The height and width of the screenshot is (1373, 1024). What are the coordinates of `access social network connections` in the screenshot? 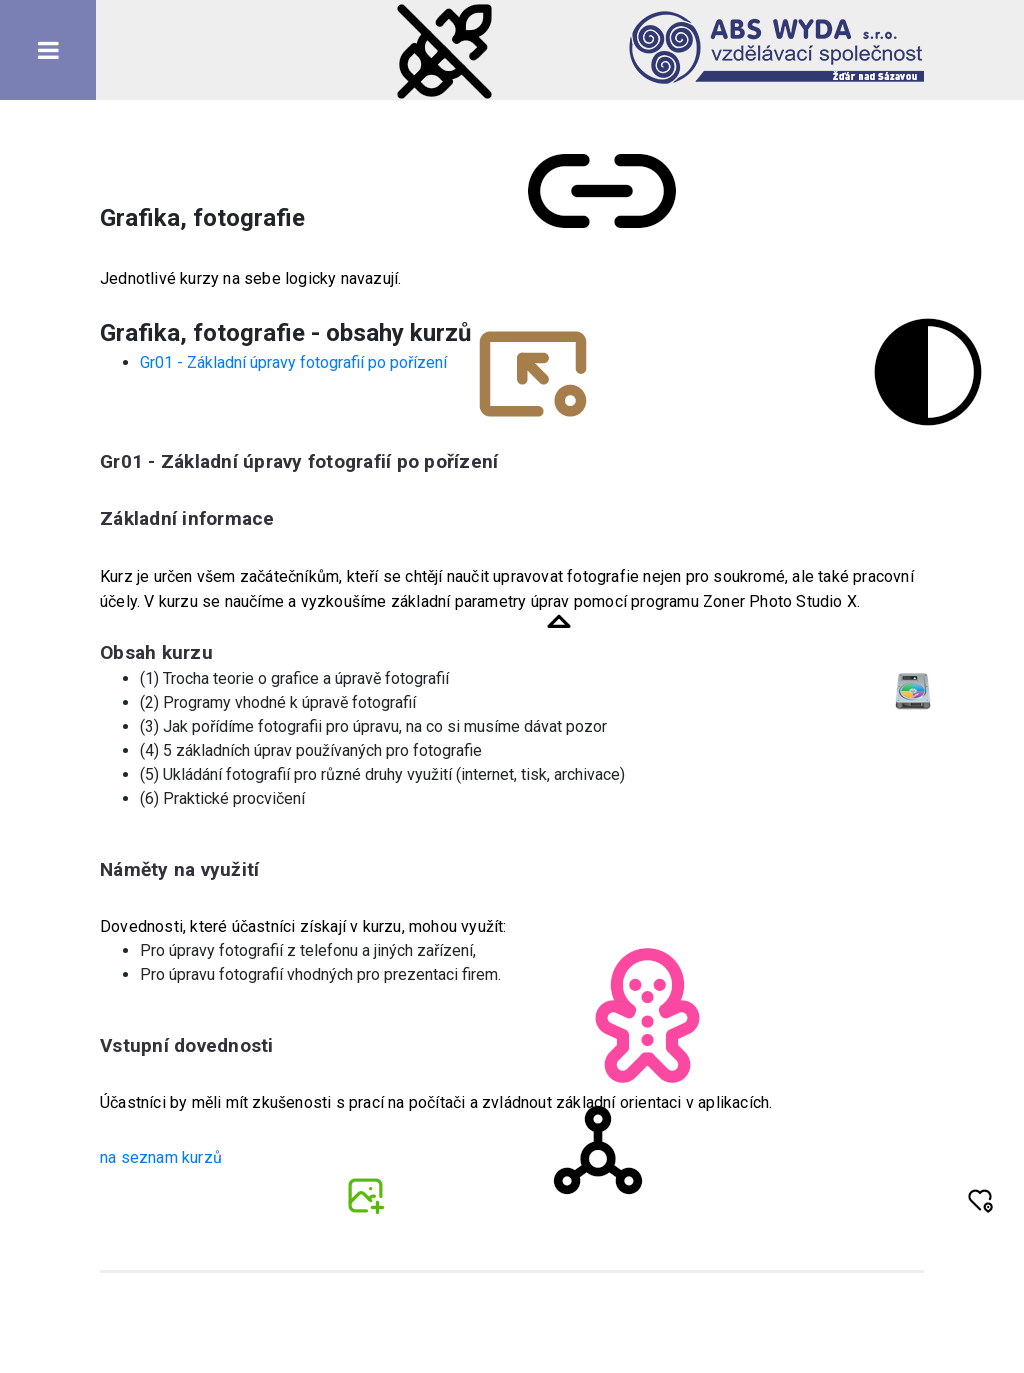 It's located at (598, 1150).